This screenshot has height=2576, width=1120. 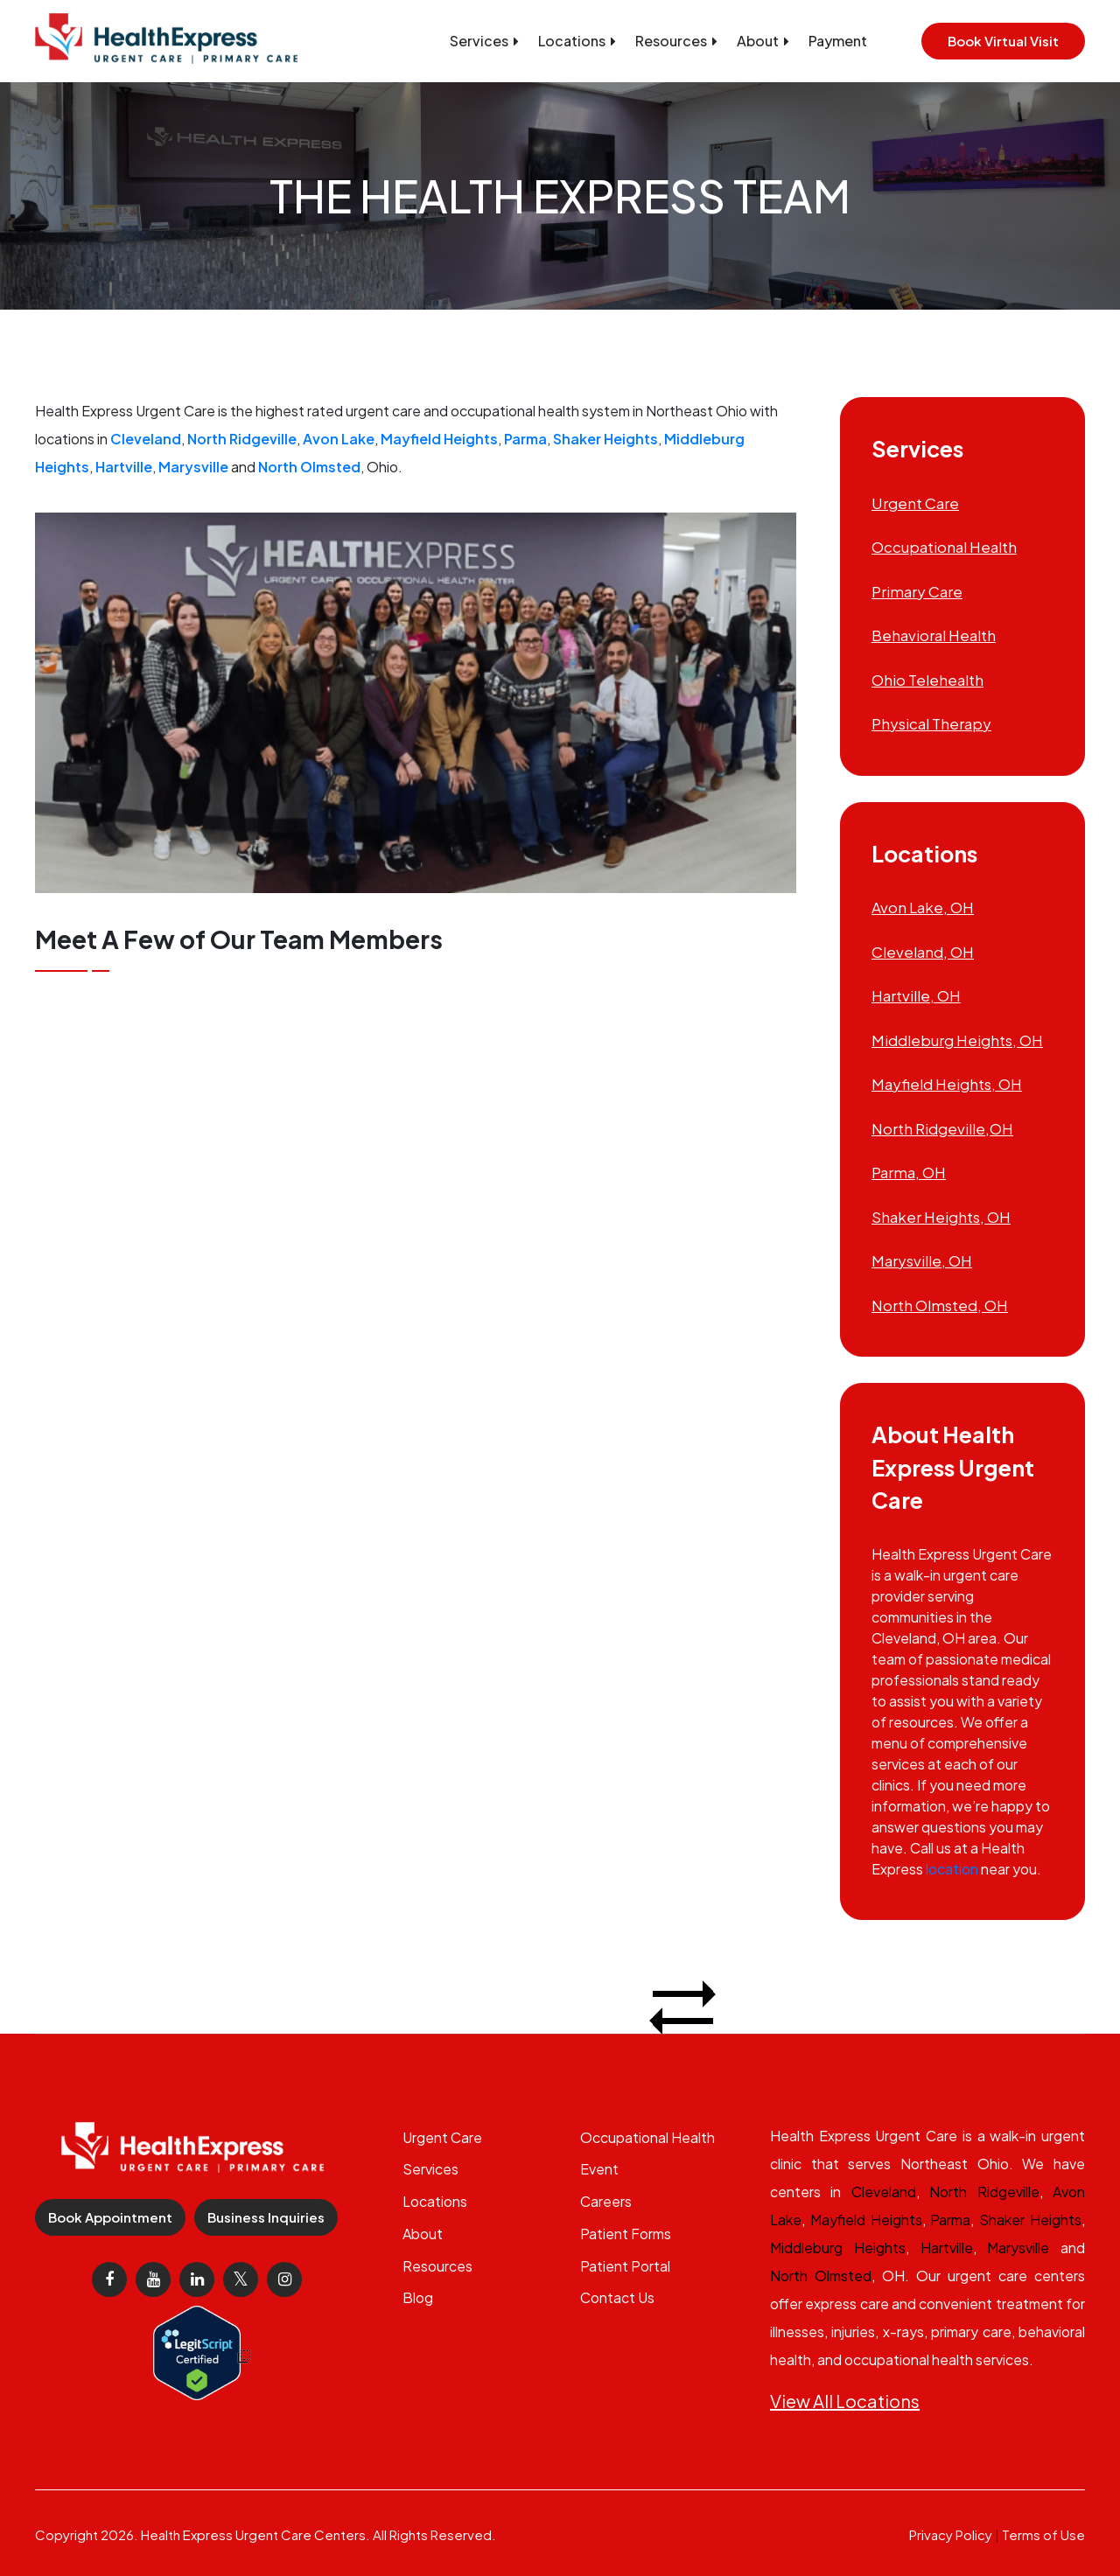 I want to click on send layer to back, so click(x=244, y=2356).